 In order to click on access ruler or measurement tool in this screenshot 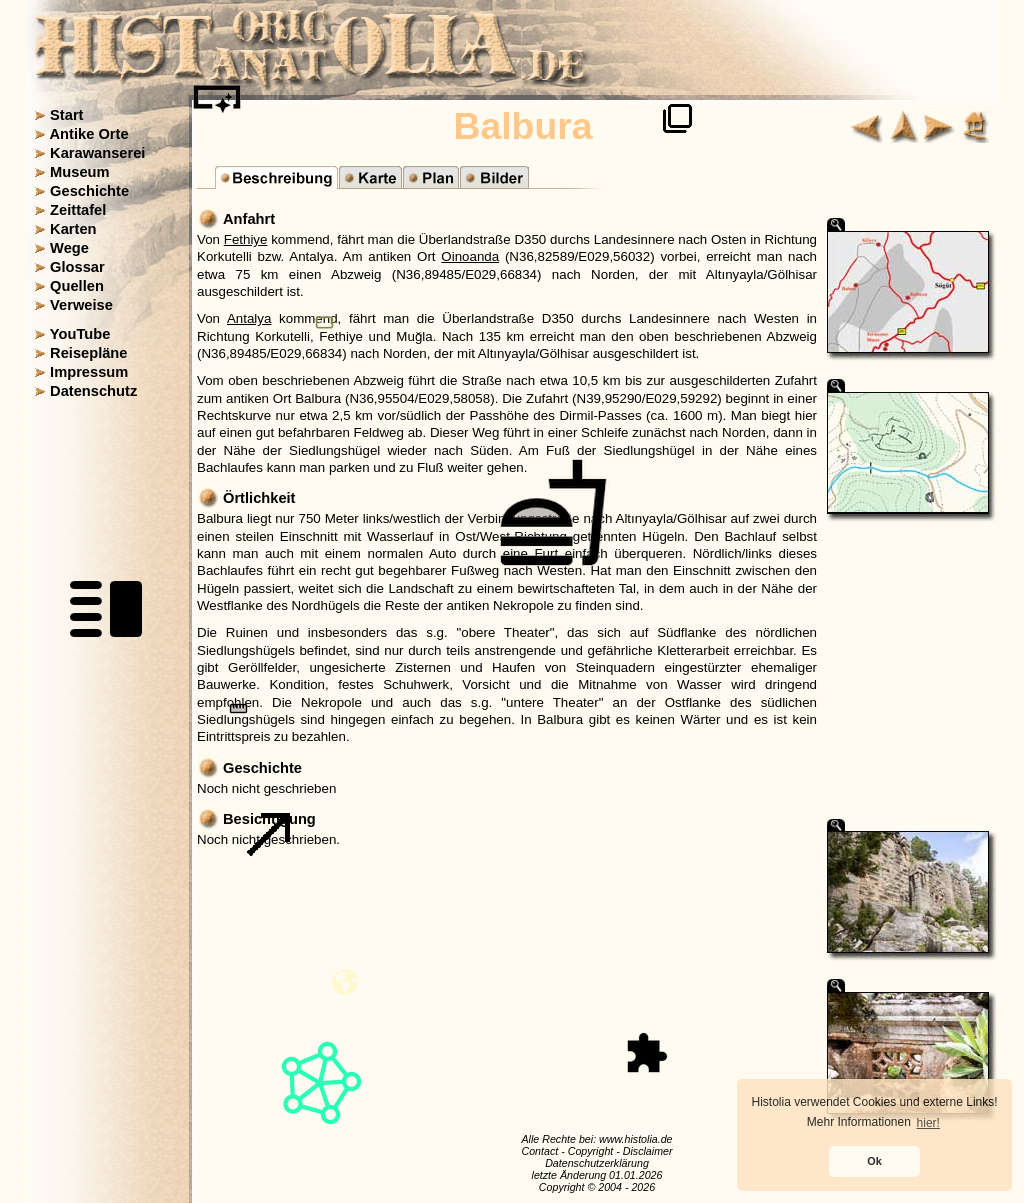, I will do `click(238, 708)`.